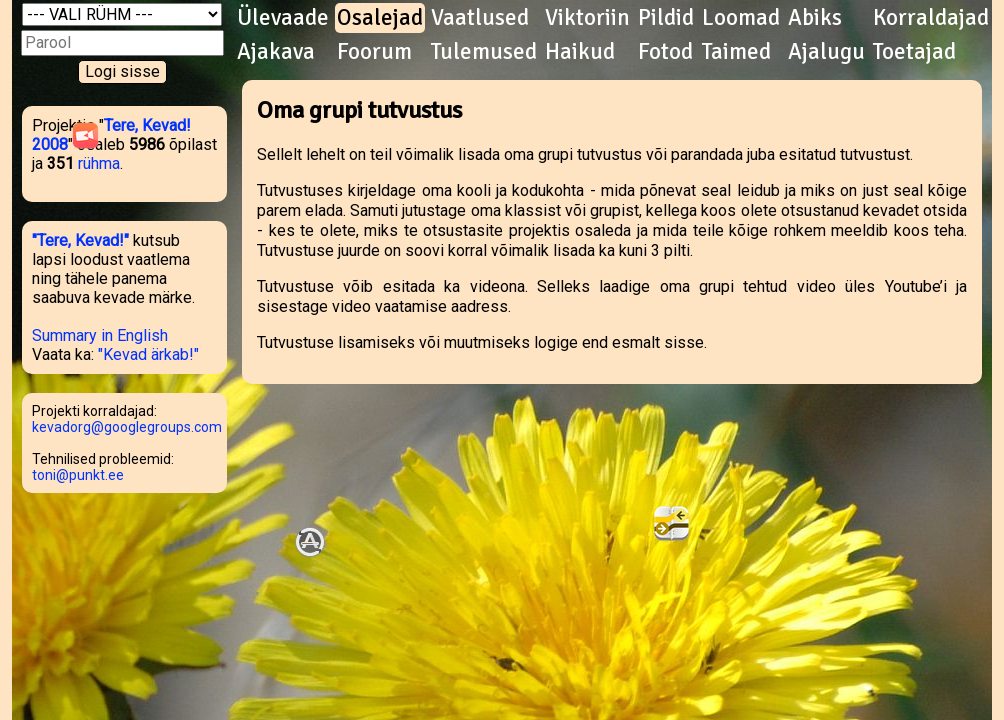  Describe the element at coordinates (85, 135) in the screenshot. I see `open the screen recorder app` at that location.